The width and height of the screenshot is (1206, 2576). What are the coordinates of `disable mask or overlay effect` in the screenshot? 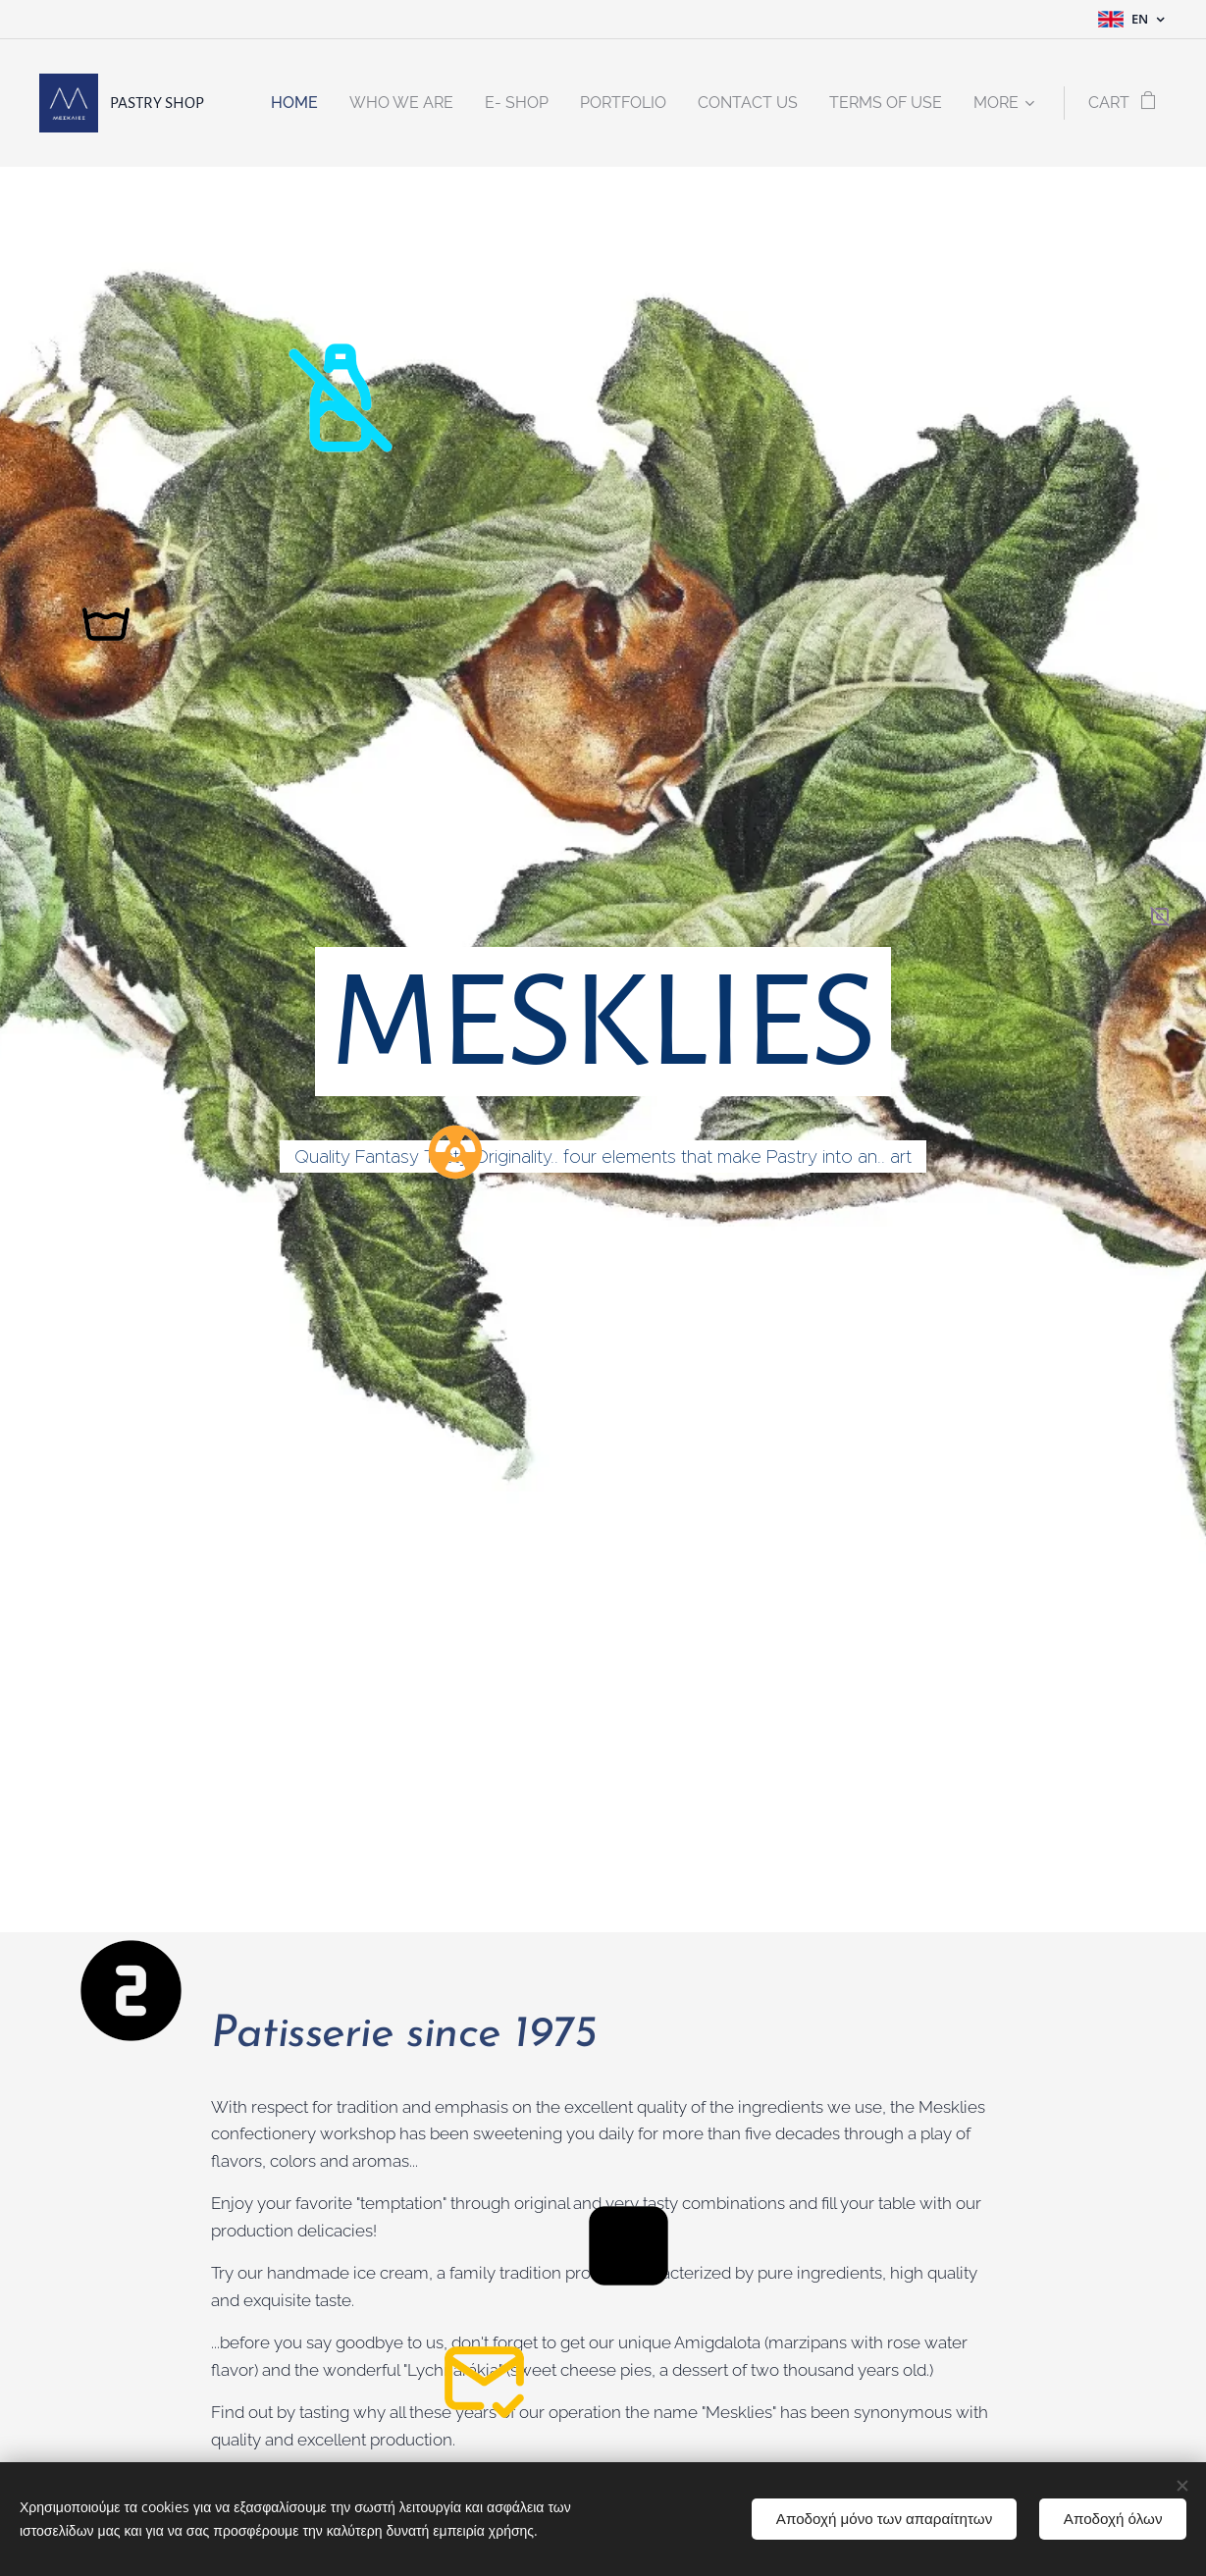 It's located at (1160, 917).